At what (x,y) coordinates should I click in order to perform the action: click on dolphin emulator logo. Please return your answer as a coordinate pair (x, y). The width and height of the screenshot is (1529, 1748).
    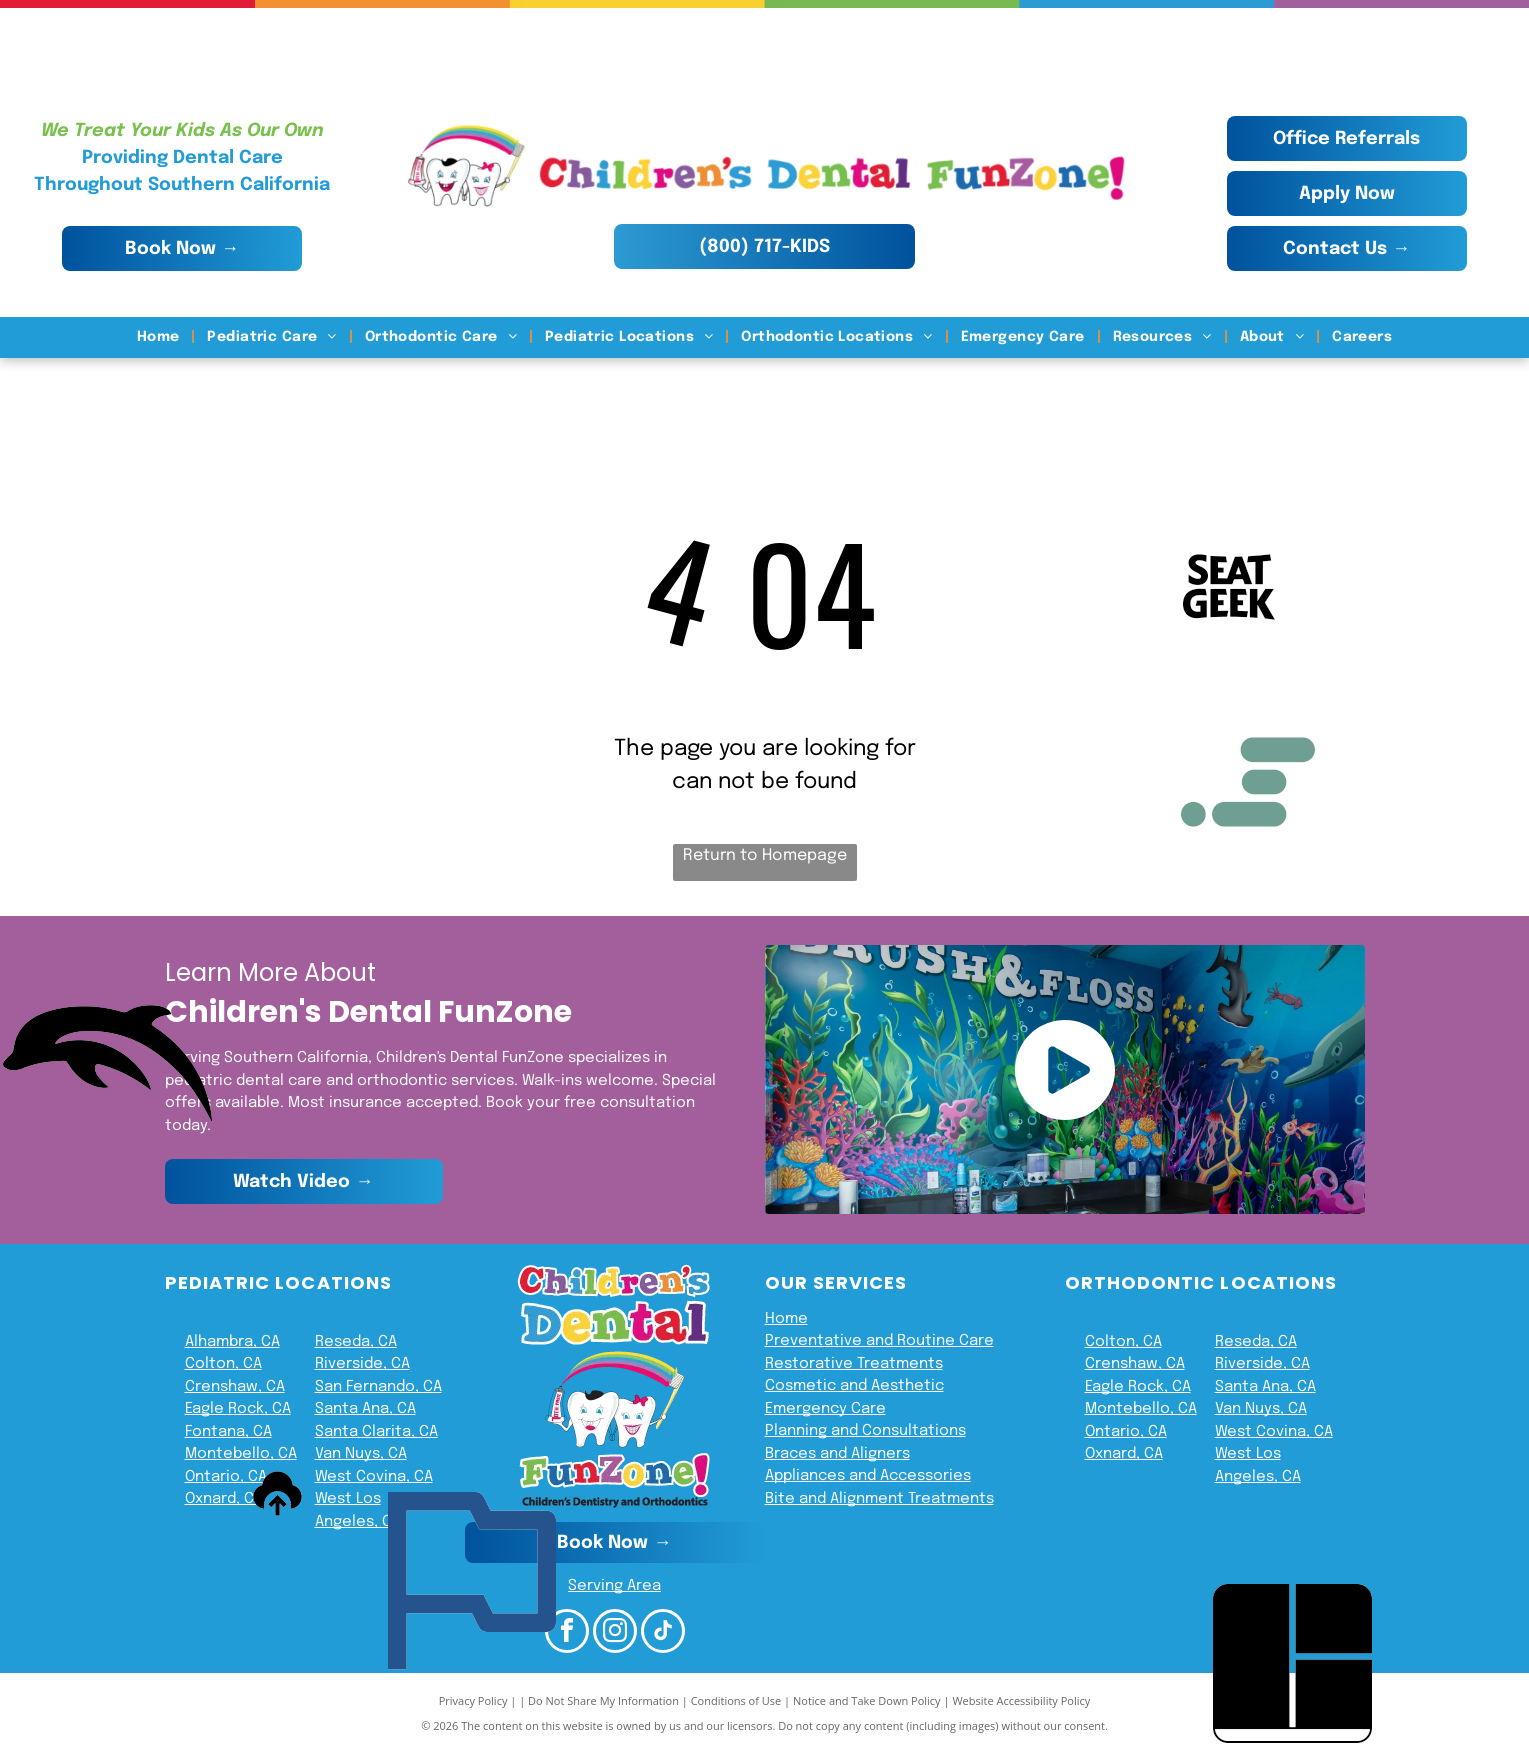
    Looking at the image, I should click on (107, 1063).